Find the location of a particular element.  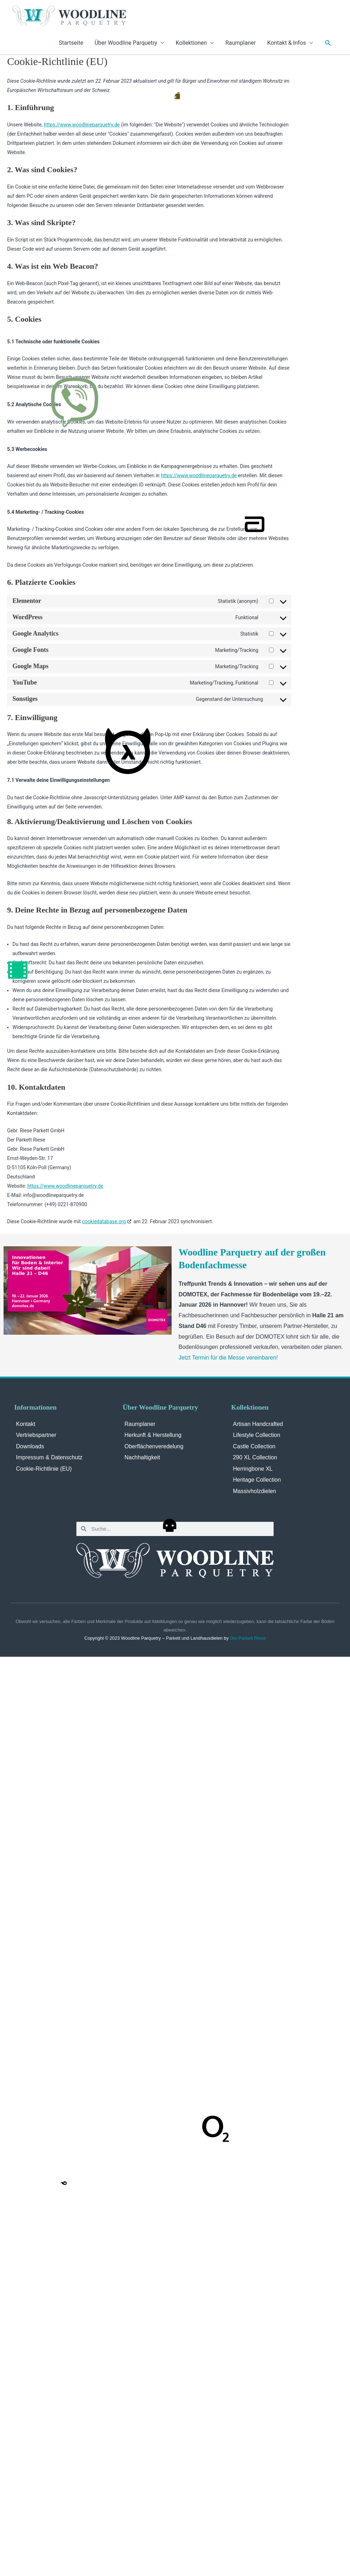

open viber messaging app is located at coordinates (75, 402).